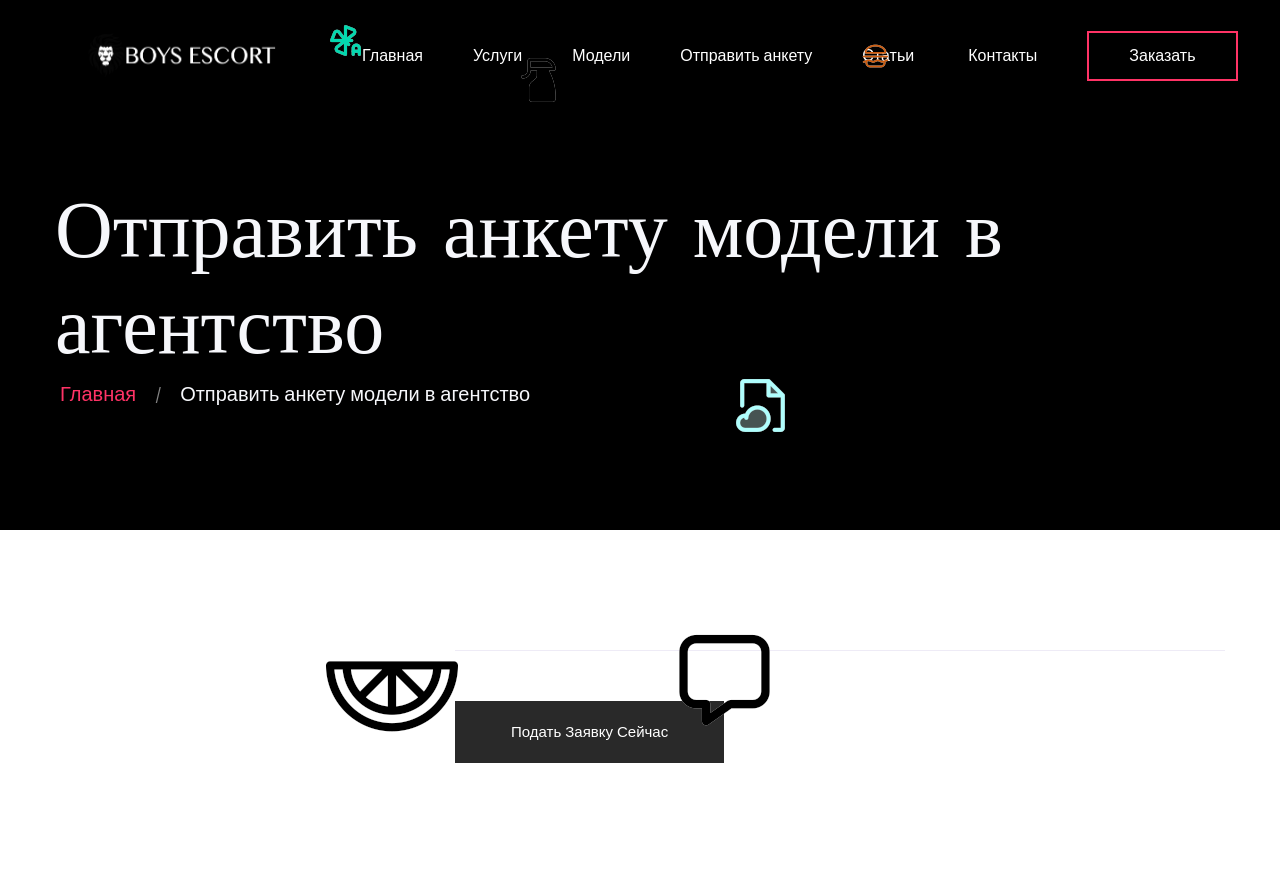 This screenshot has height=883, width=1280. I want to click on access cleaning or maintenance tools, so click(540, 80).